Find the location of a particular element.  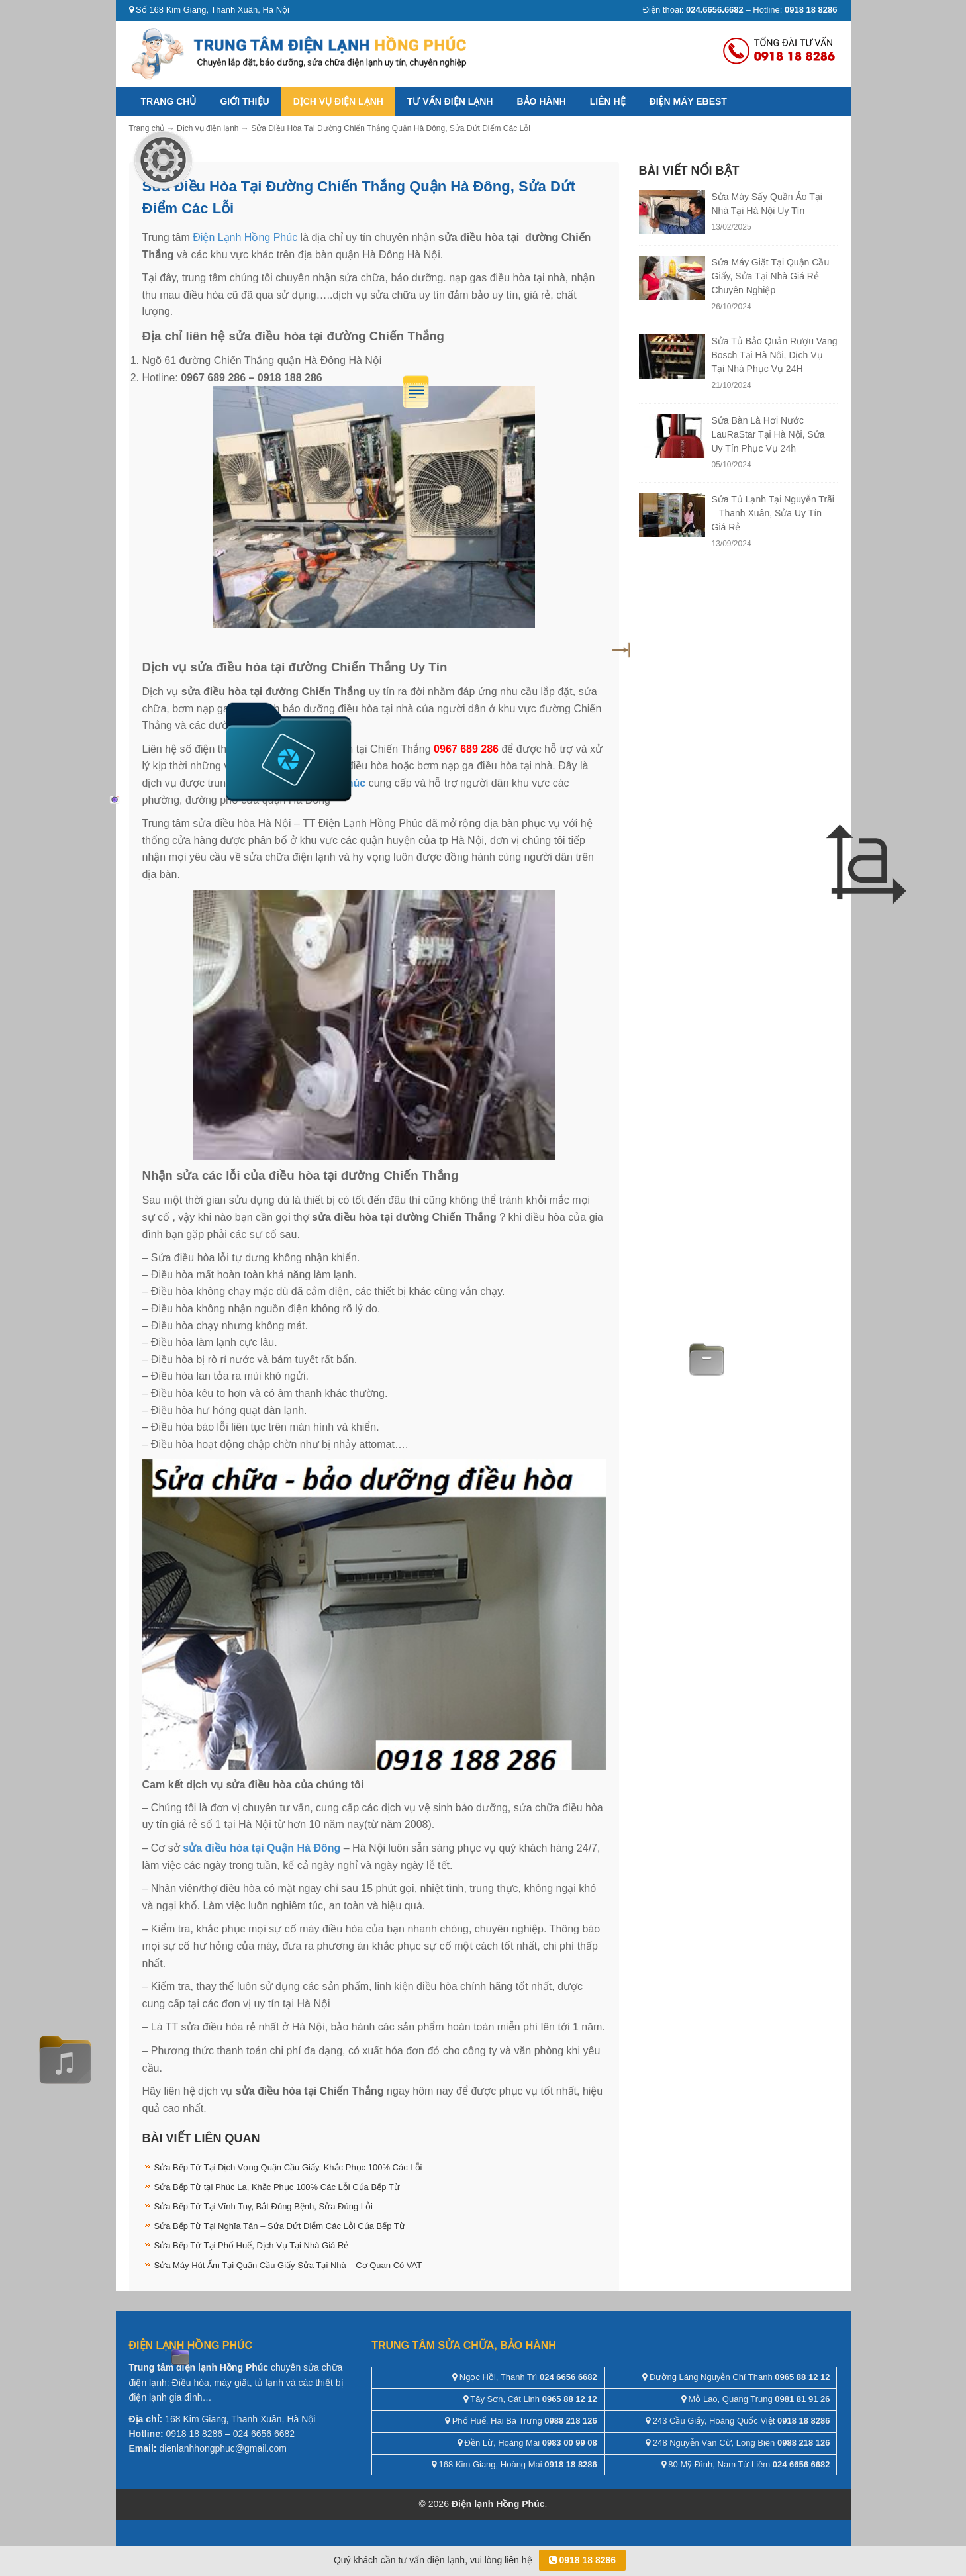

open adobe photoshop elements project folder is located at coordinates (288, 755).